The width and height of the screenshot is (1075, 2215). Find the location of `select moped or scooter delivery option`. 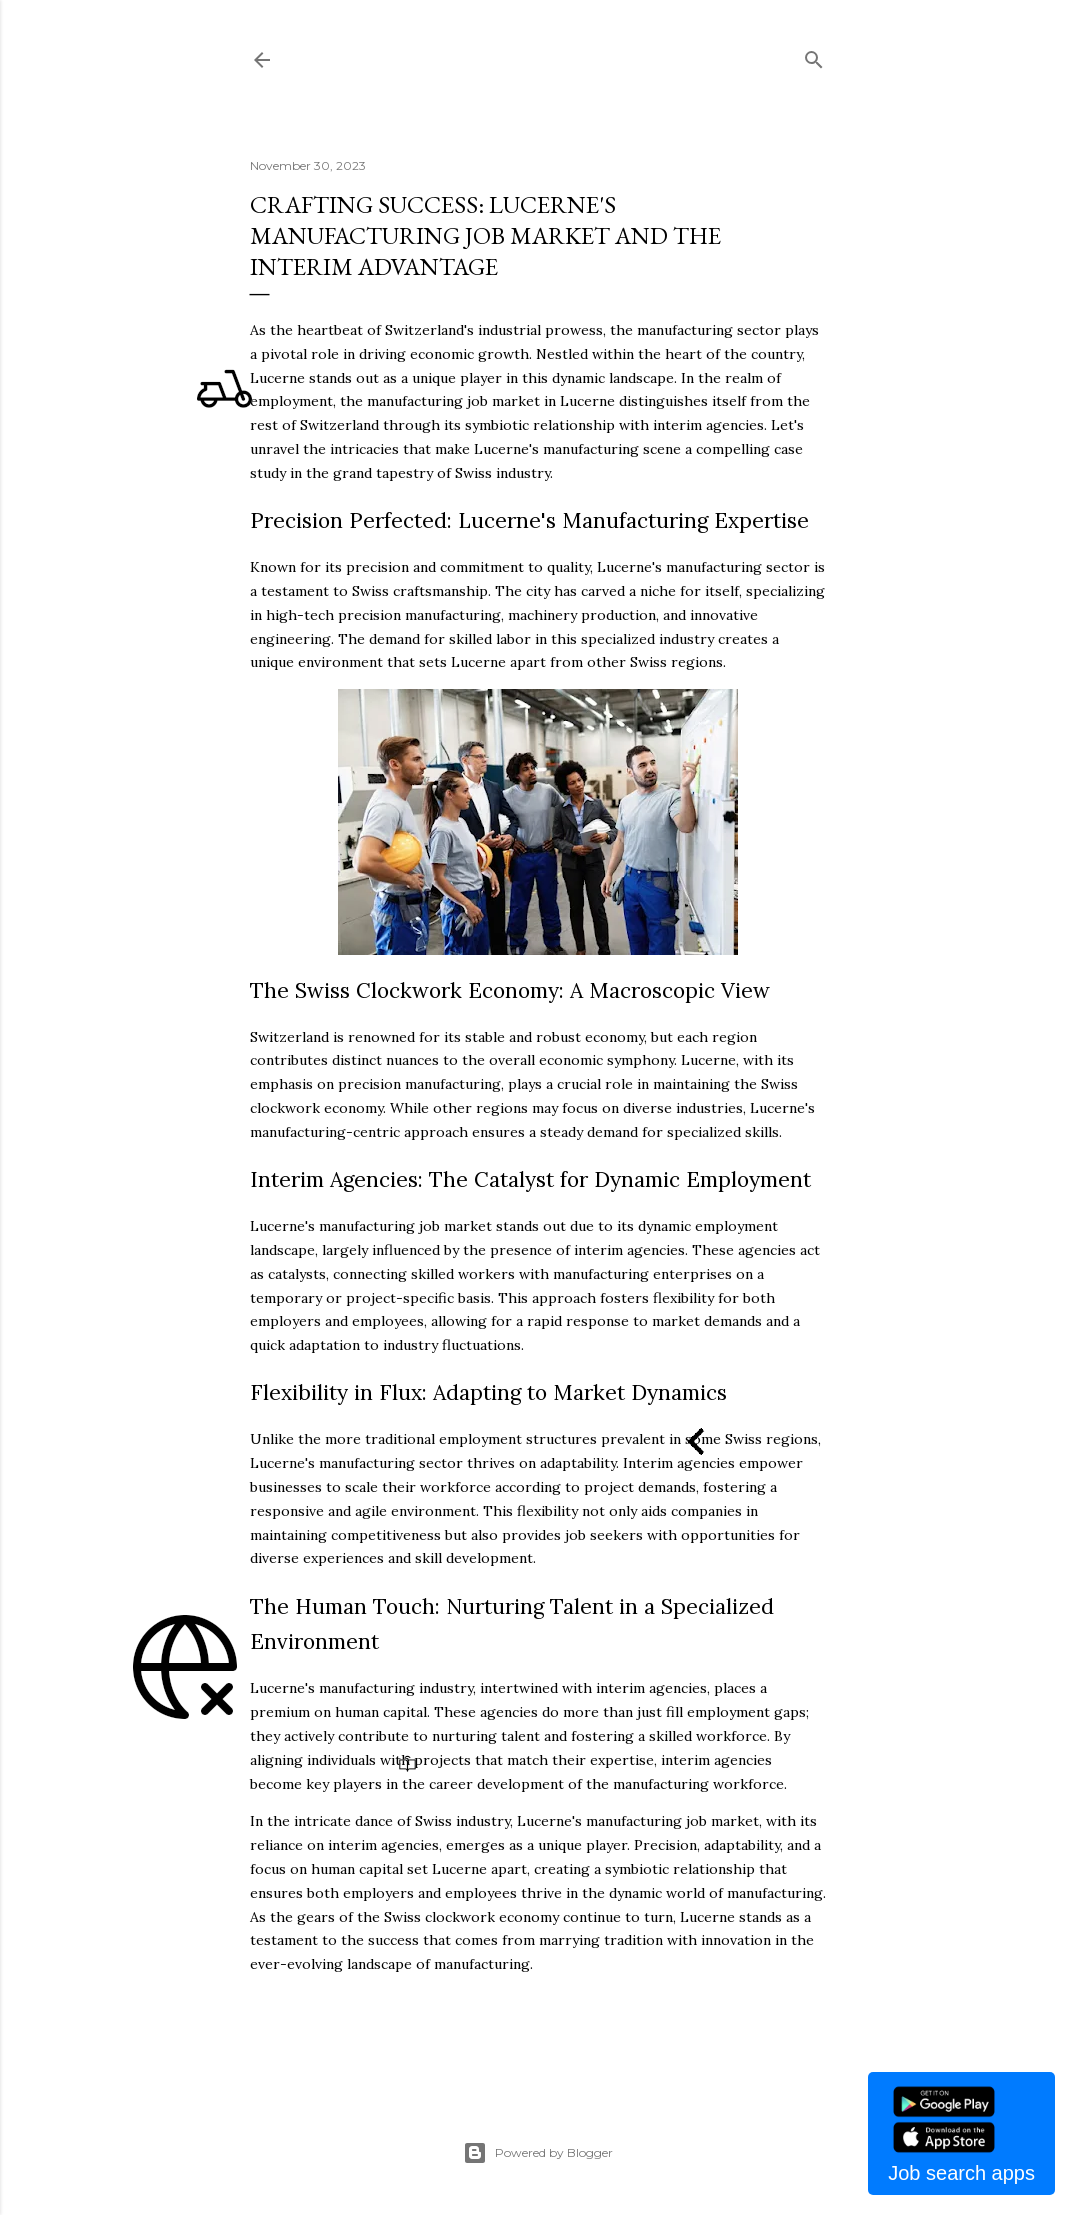

select moped or scooter delivery option is located at coordinates (224, 390).